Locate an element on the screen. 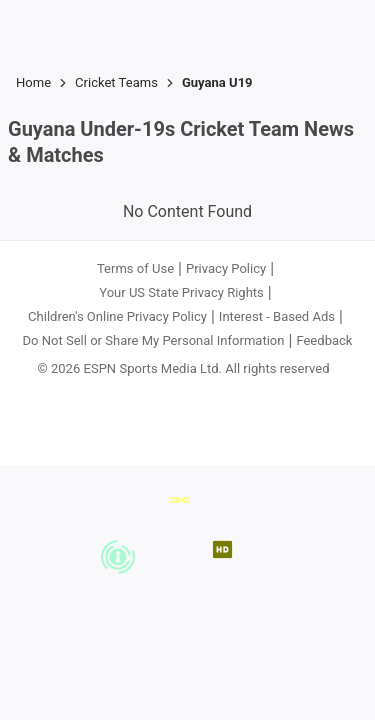 The width and height of the screenshot is (375, 720). open authelia authentication settings is located at coordinates (118, 557).